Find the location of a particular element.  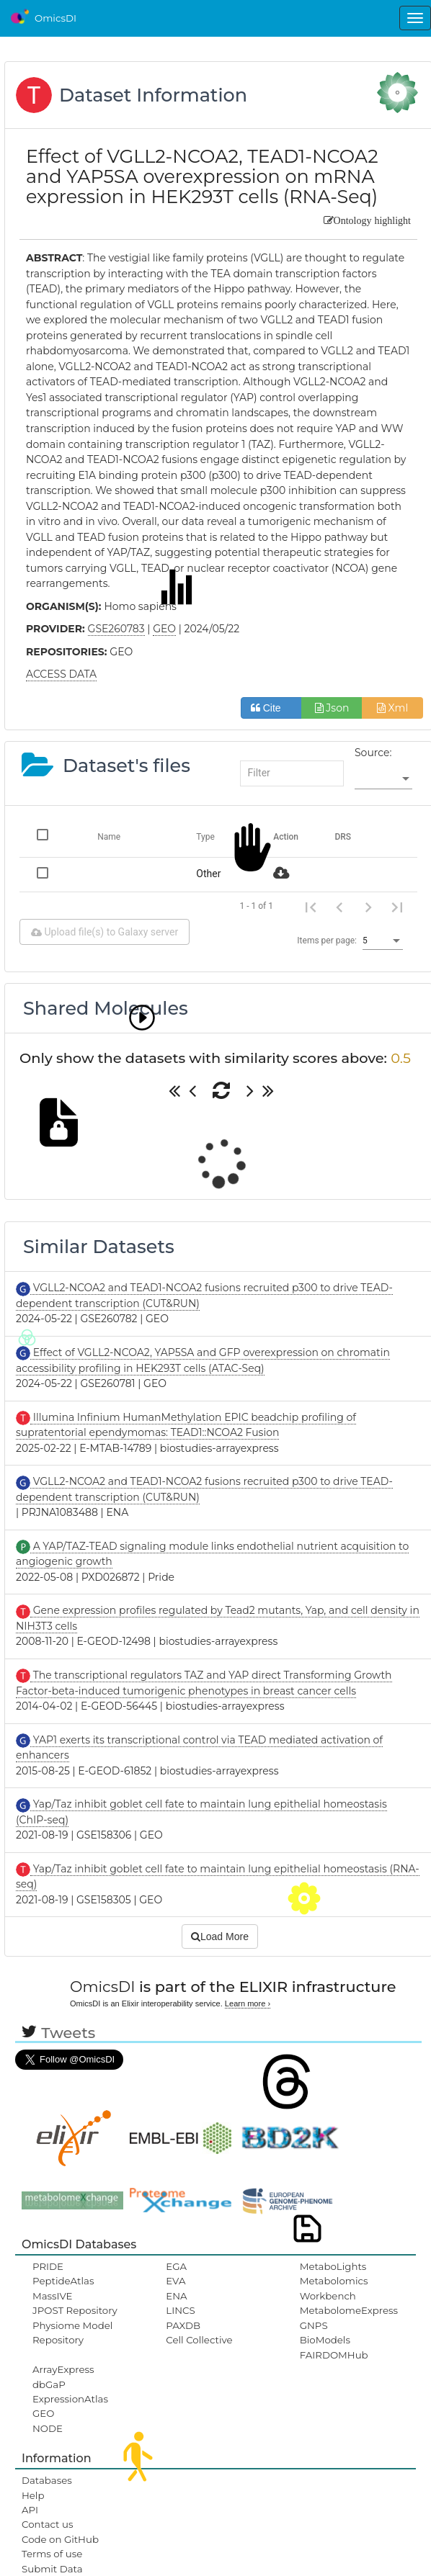

stop or halt an action is located at coordinates (252, 847).